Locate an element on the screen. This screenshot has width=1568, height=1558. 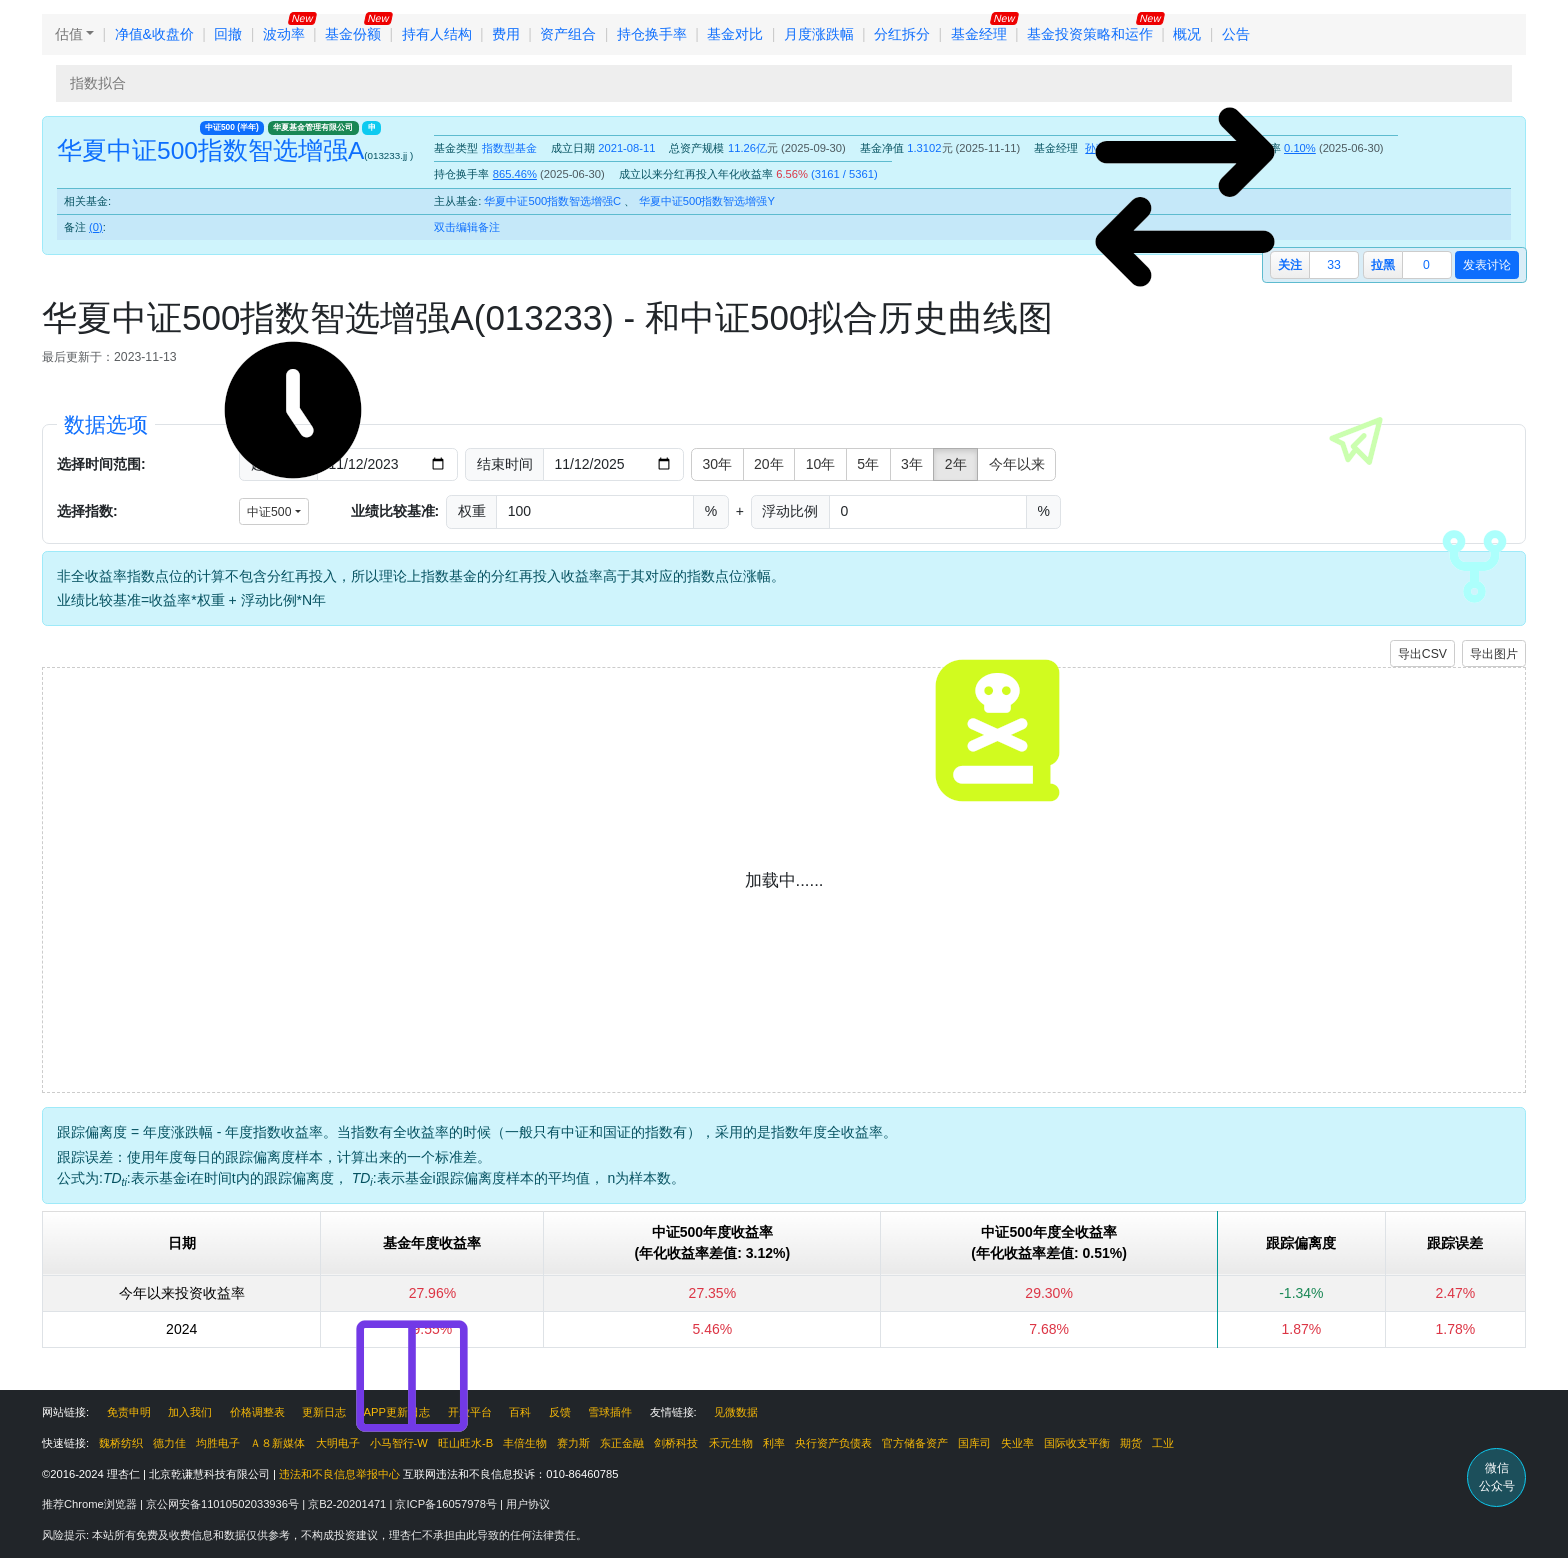
swap or exchange items is located at coordinates (1185, 197).